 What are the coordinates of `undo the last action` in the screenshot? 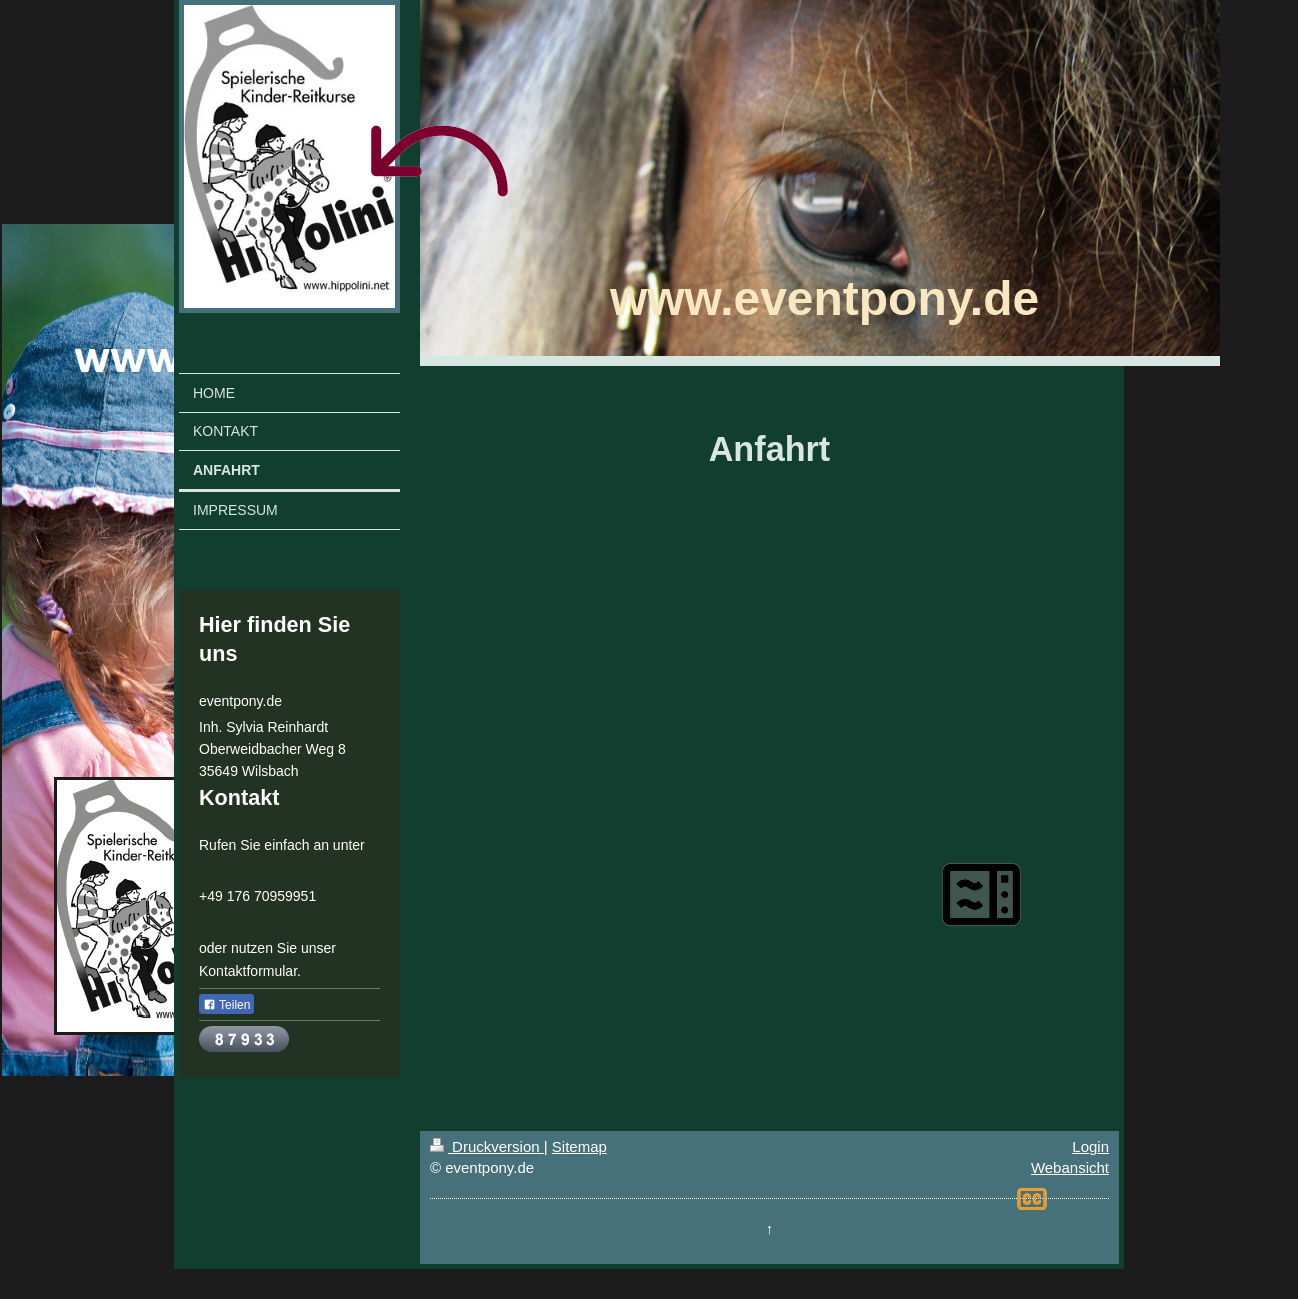 It's located at (442, 156).